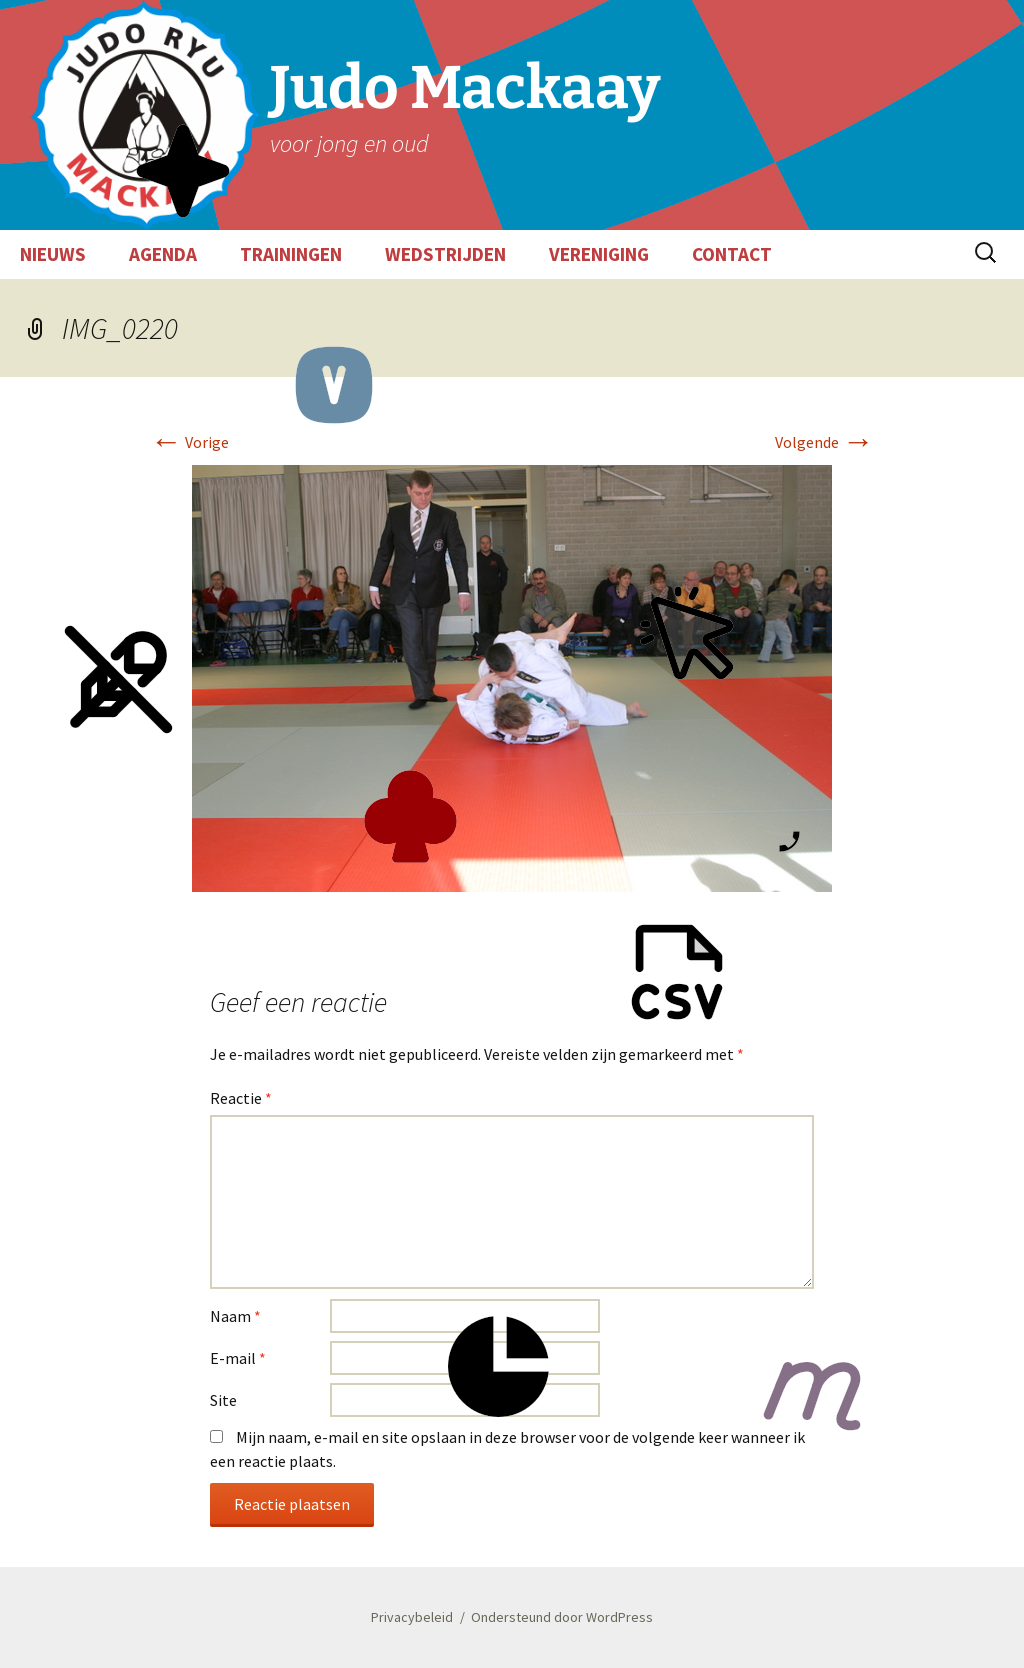 Image resolution: width=1024 pixels, height=1668 pixels. Describe the element at coordinates (789, 841) in the screenshot. I see `make a phone call` at that location.